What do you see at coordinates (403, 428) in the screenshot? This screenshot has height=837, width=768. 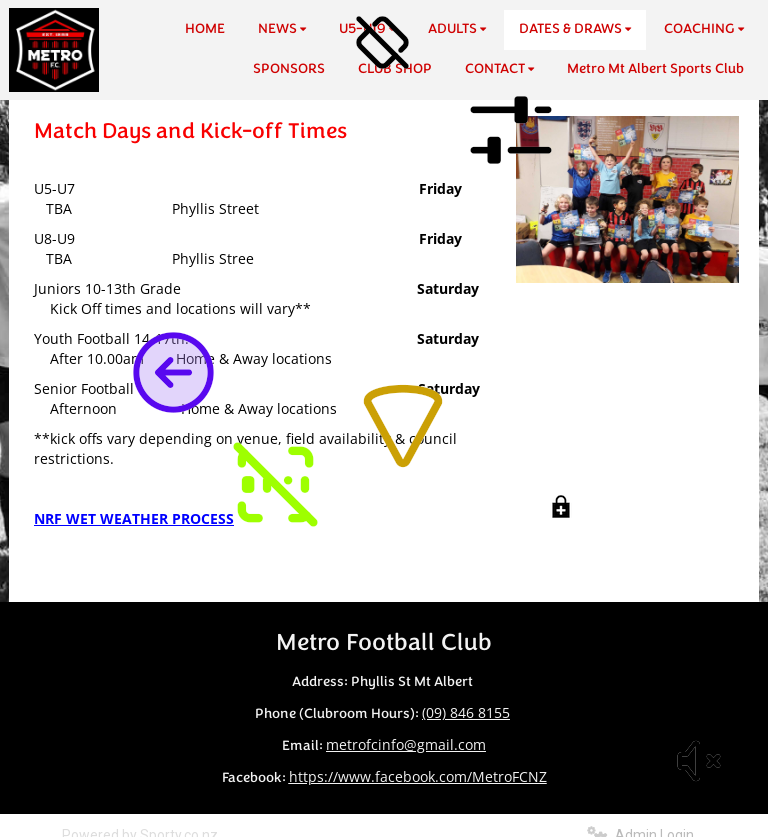 I see `indicates a cone or triangular marker` at bounding box center [403, 428].